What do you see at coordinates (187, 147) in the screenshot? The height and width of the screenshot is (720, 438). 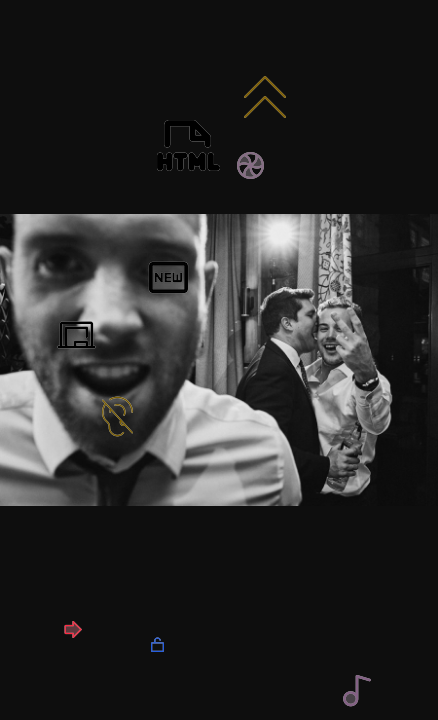 I see `view or open an HTML file` at bounding box center [187, 147].